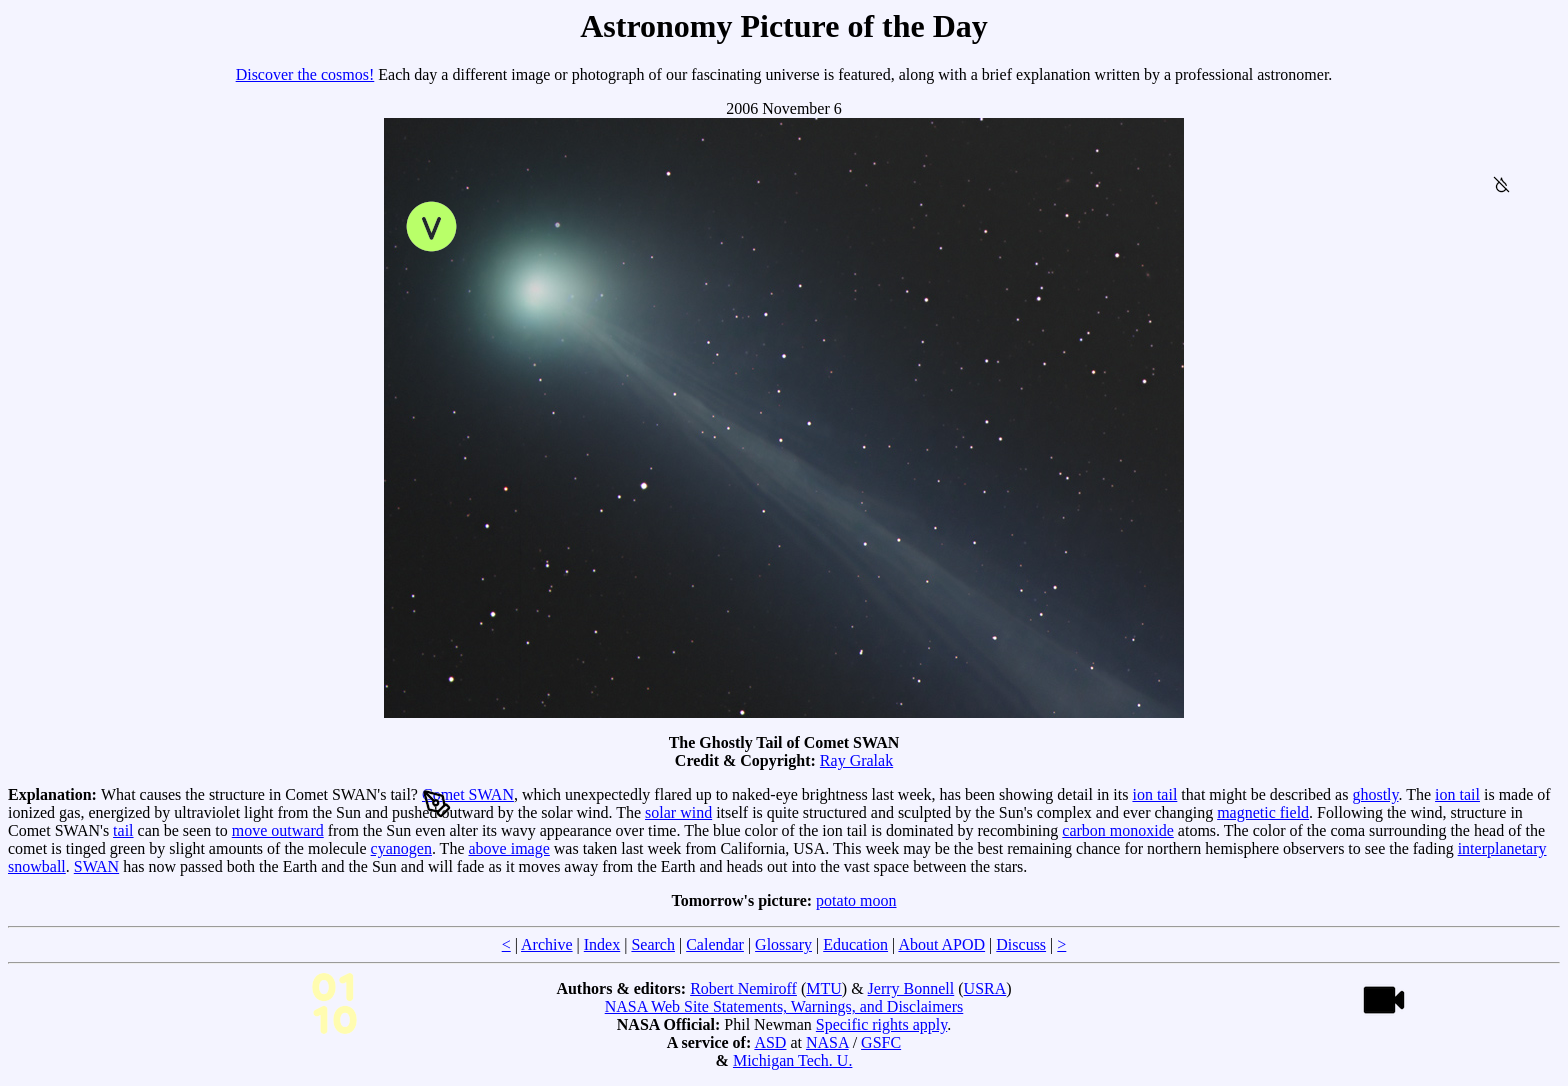 This screenshot has height=1086, width=1568. Describe the element at coordinates (431, 226) in the screenshot. I see `indicates a verified status or account` at that location.